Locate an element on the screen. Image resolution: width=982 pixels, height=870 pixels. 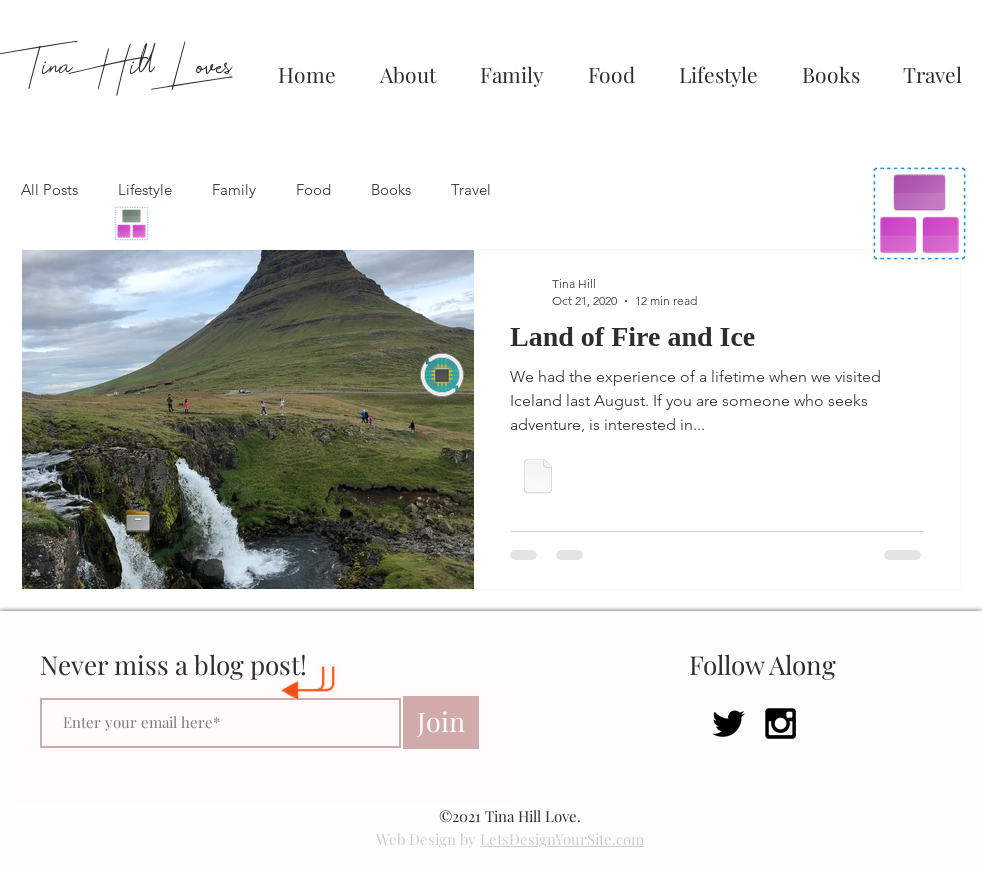
access firmware or system component settings is located at coordinates (442, 375).